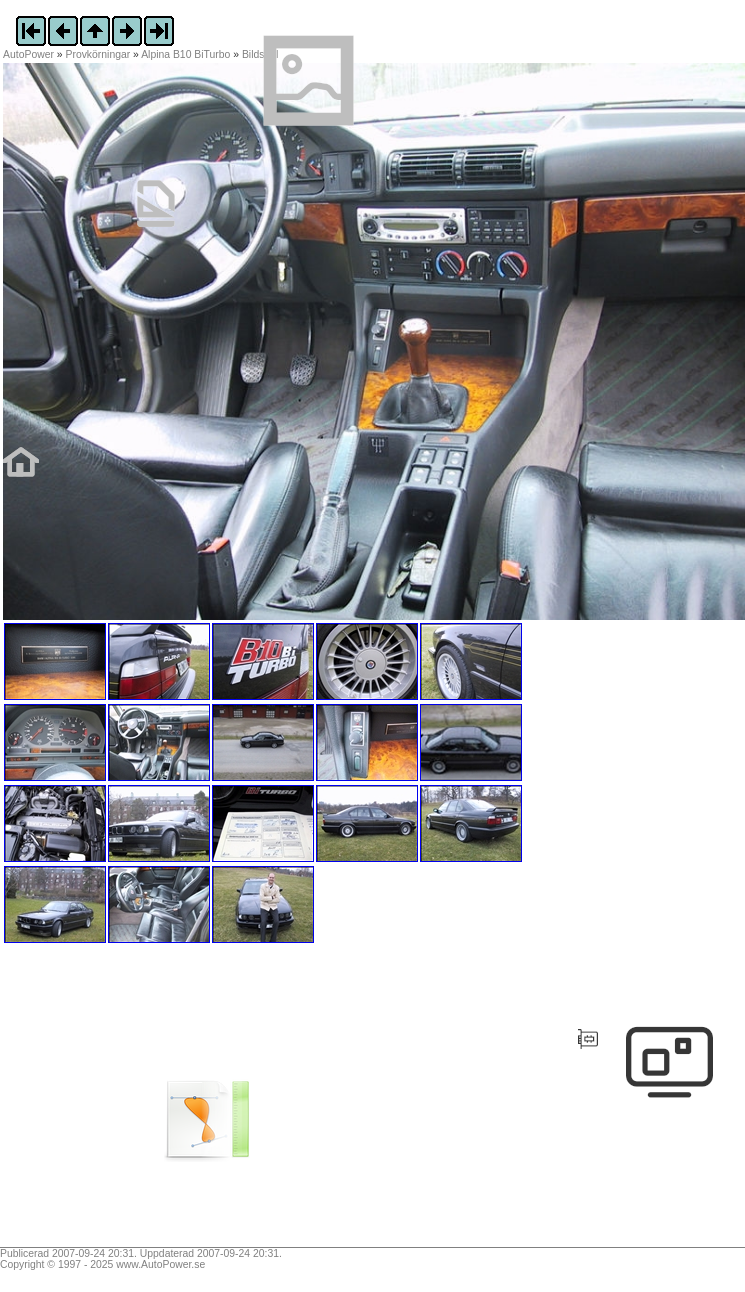 This screenshot has height=1292, width=745. Describe the element at coordinates (588, 1039) in the screenshot. I see `access firmware settings and updates` at that location.